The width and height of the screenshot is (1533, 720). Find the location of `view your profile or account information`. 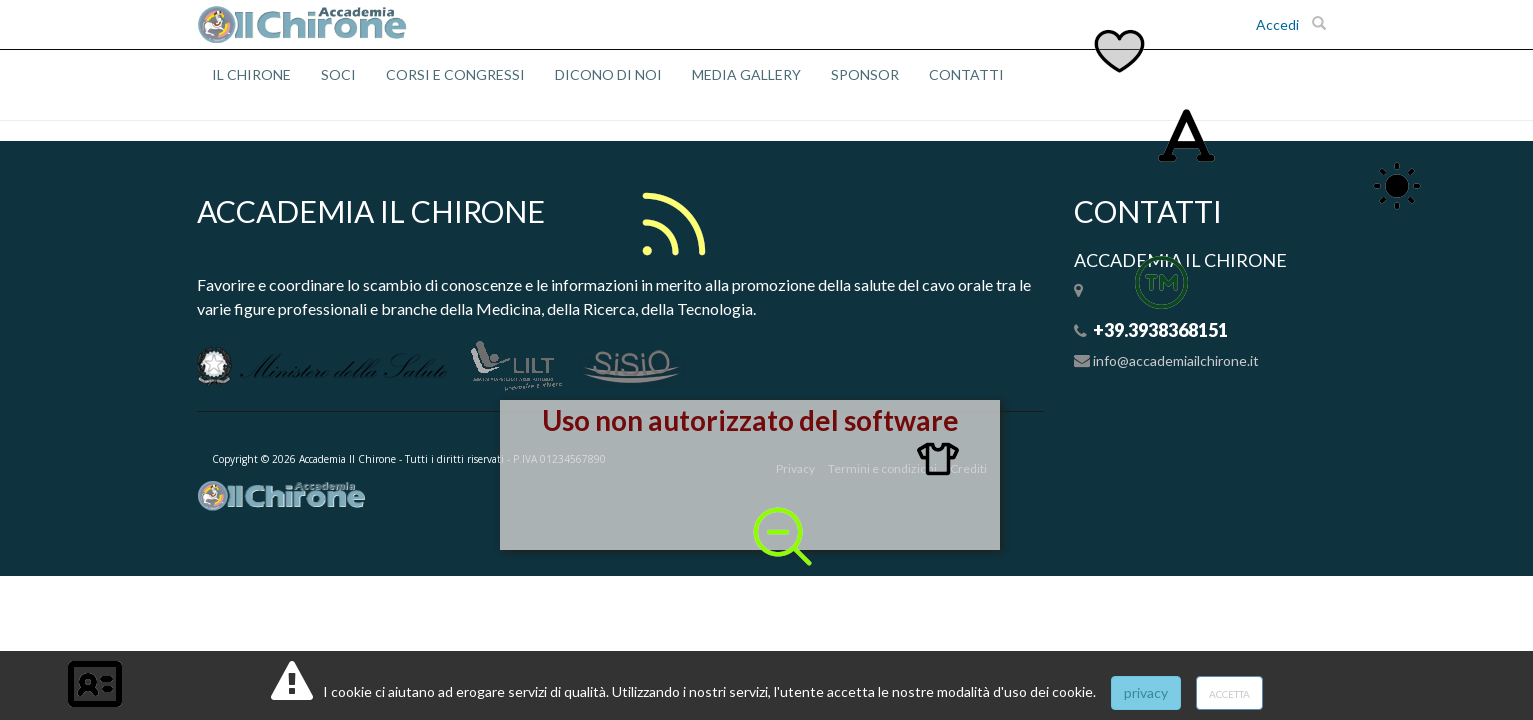

view your profile or account information is located at coordinates (95, 684).